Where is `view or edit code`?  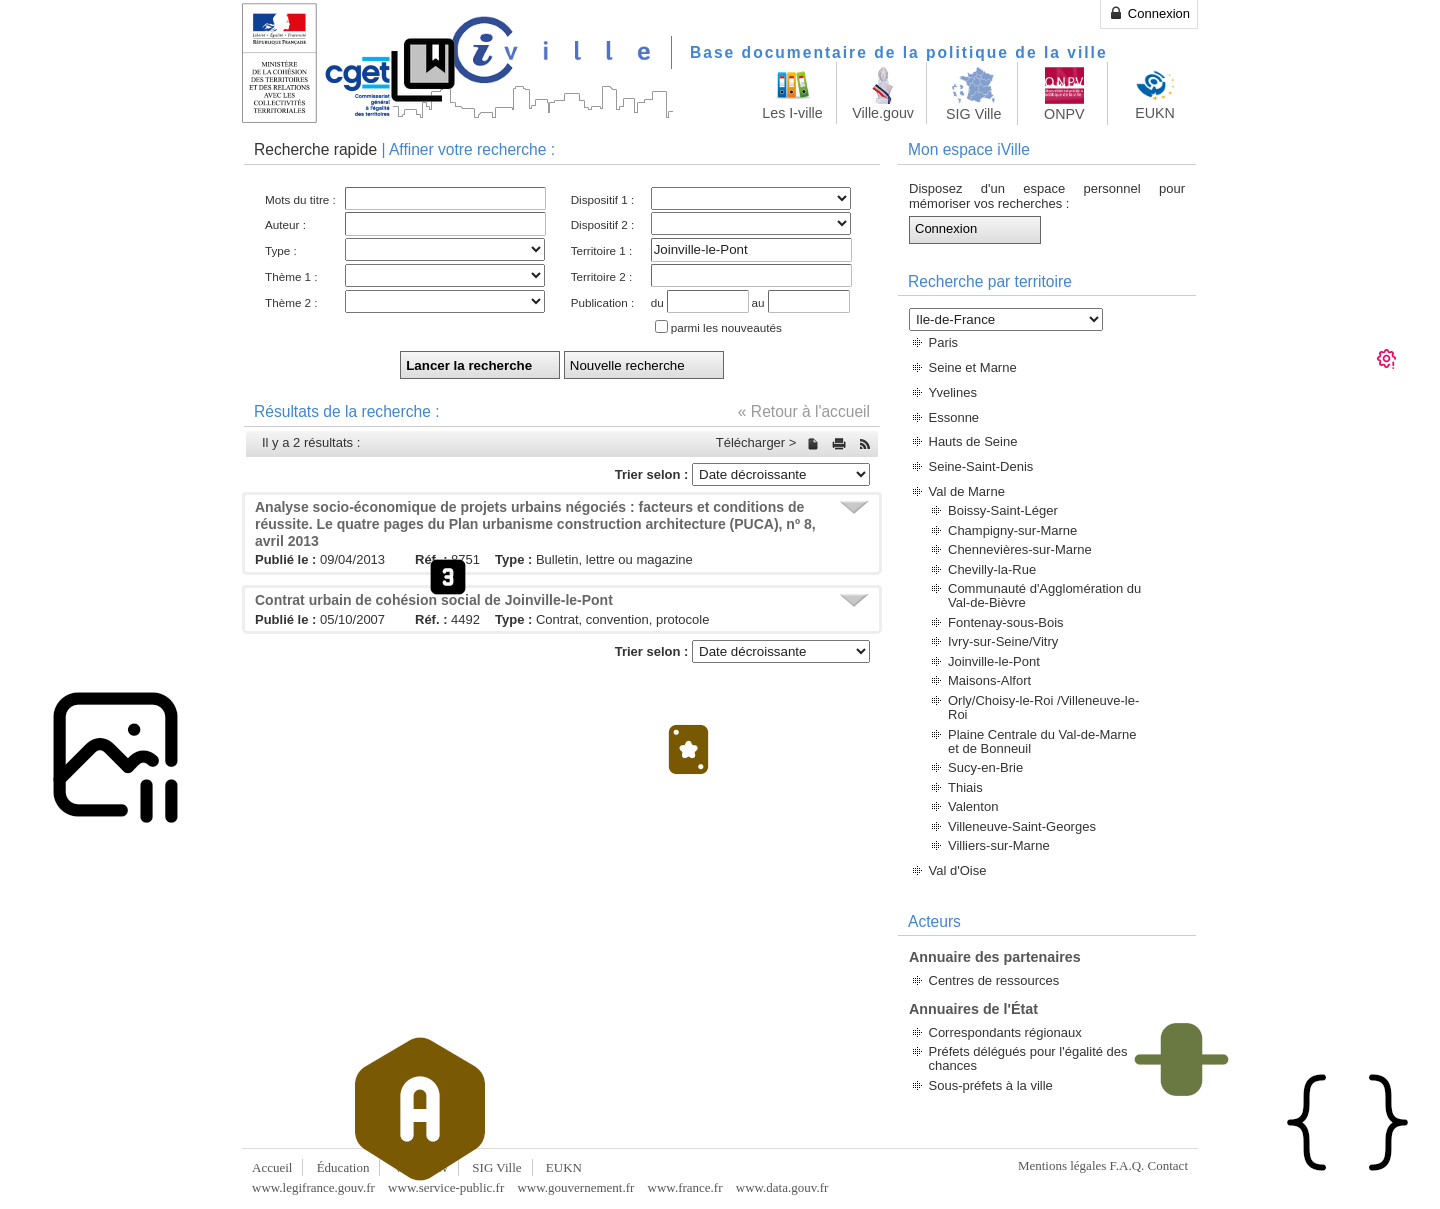
view or edit code is located at coordinates (1347, 1122).